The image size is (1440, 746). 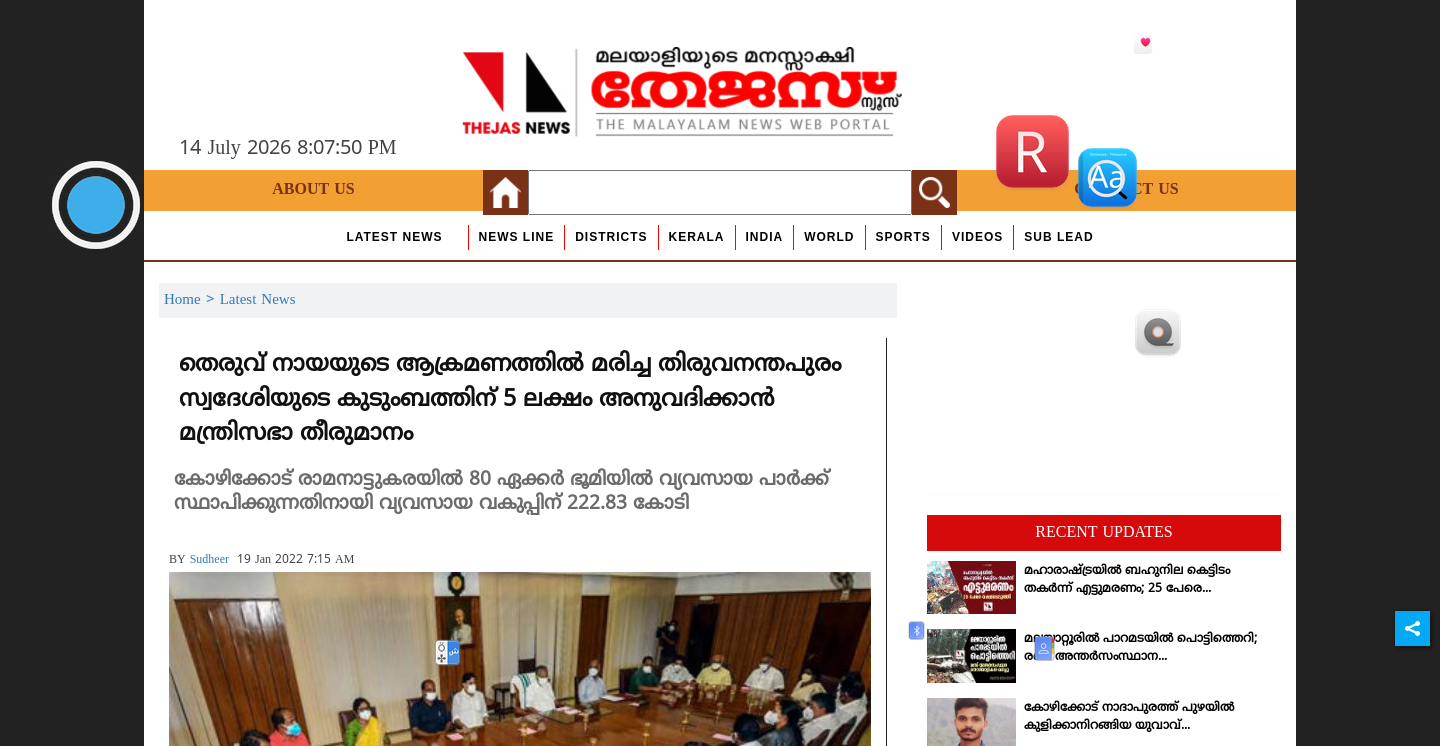 I want to click on open the Health app to view fitness and wellness data, so click(x=1143, y=45).